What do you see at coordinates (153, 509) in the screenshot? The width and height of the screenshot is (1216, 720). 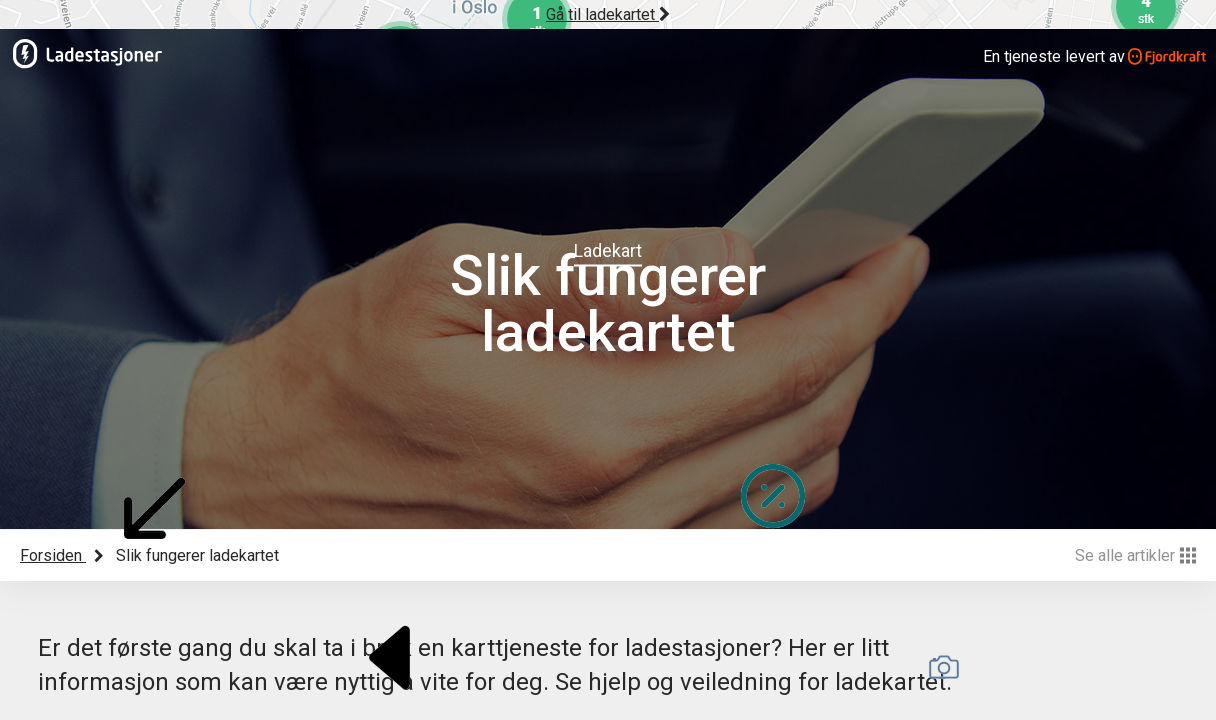 I see `indicates an incoming call was received` at bounding box center [153, 509].